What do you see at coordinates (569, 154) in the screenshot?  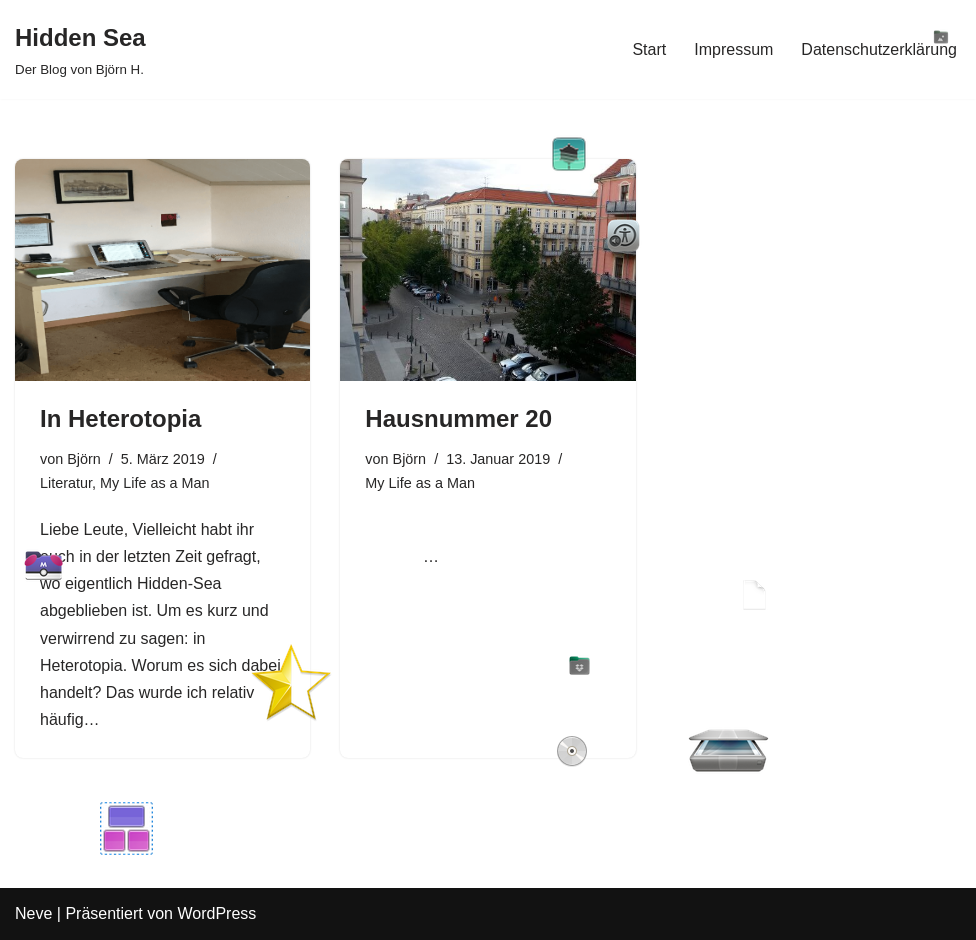 I see `launch the GNOME Mines puzzle game` at bounding box center [569, 154].